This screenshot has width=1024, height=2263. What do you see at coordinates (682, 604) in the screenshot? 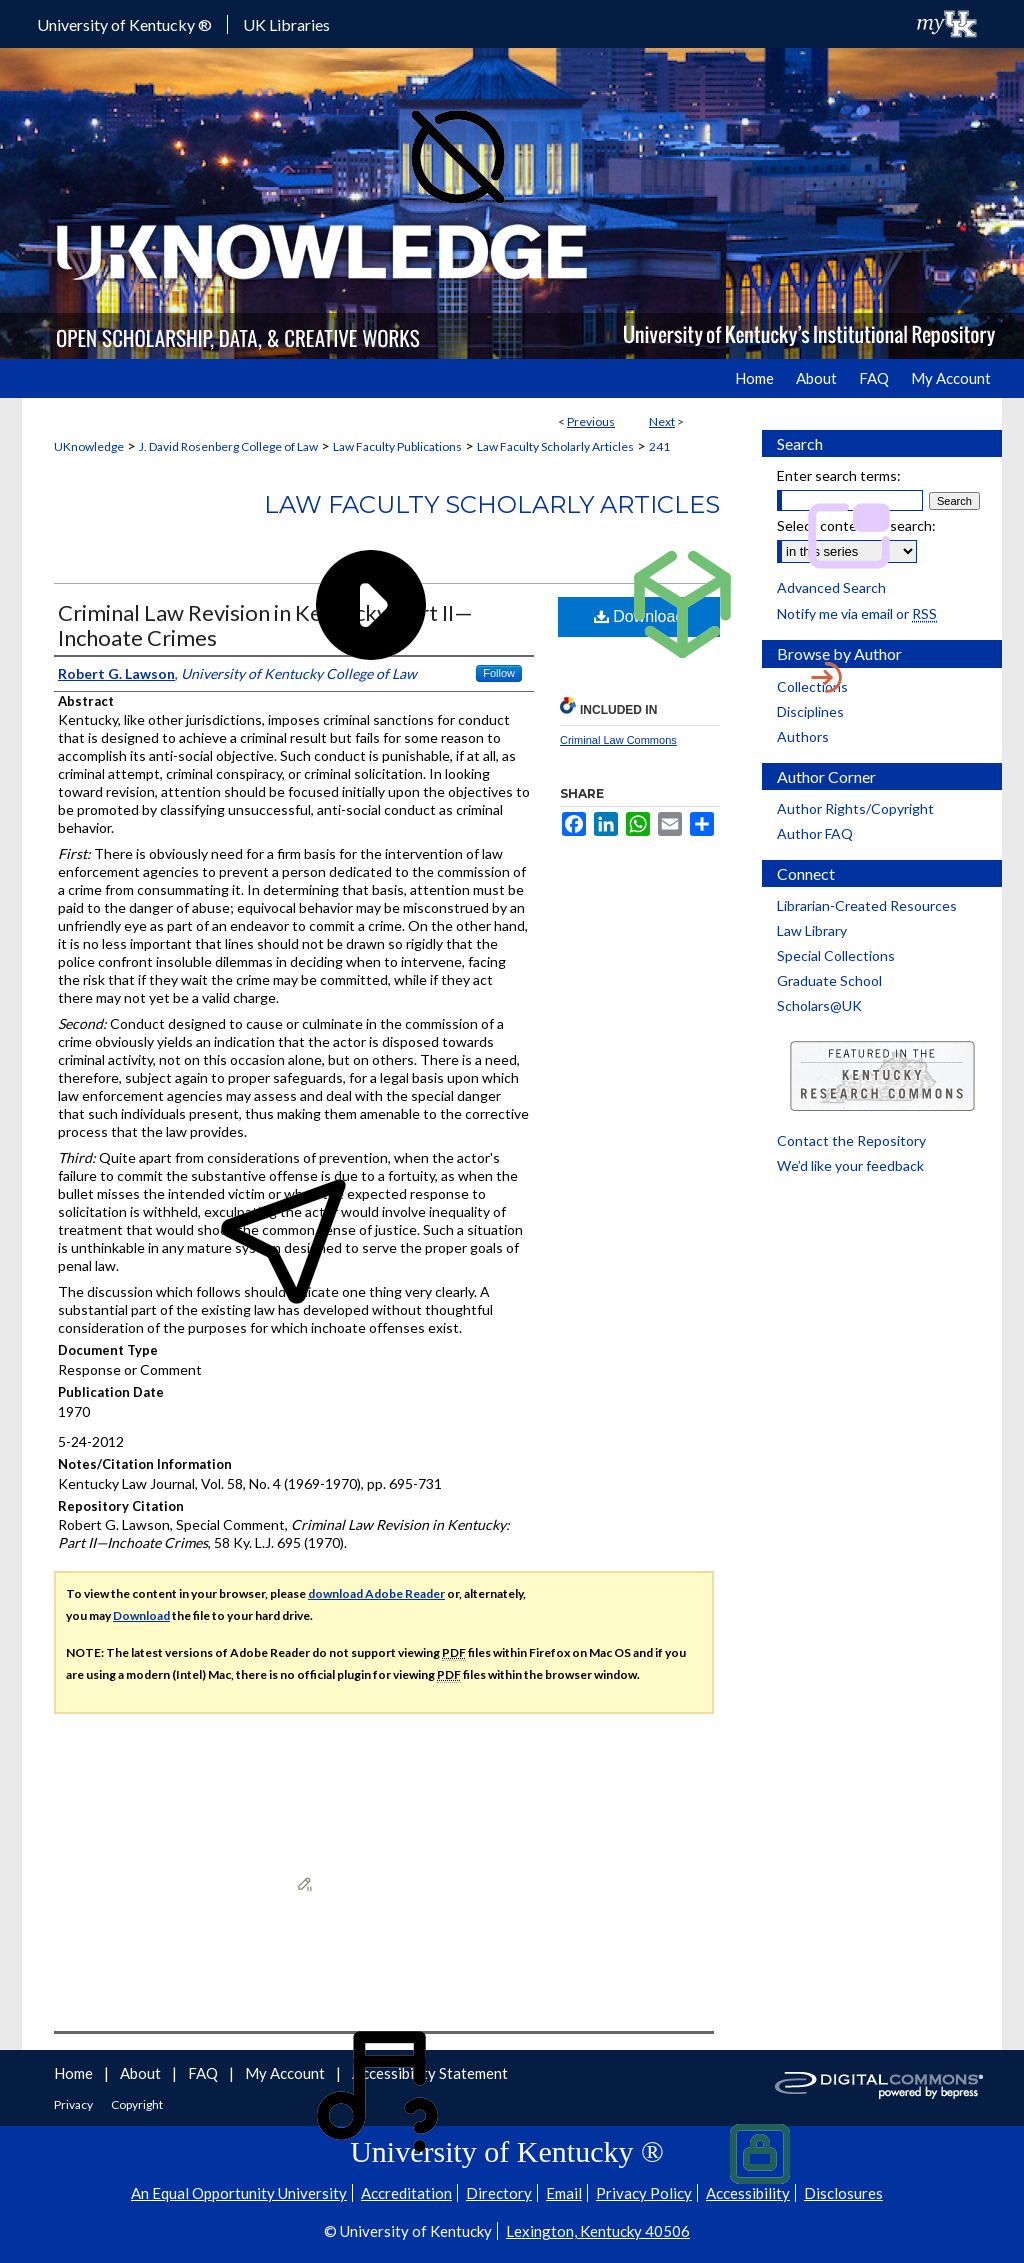
I see `unity game engine logo` at bounding box center [682, 604].